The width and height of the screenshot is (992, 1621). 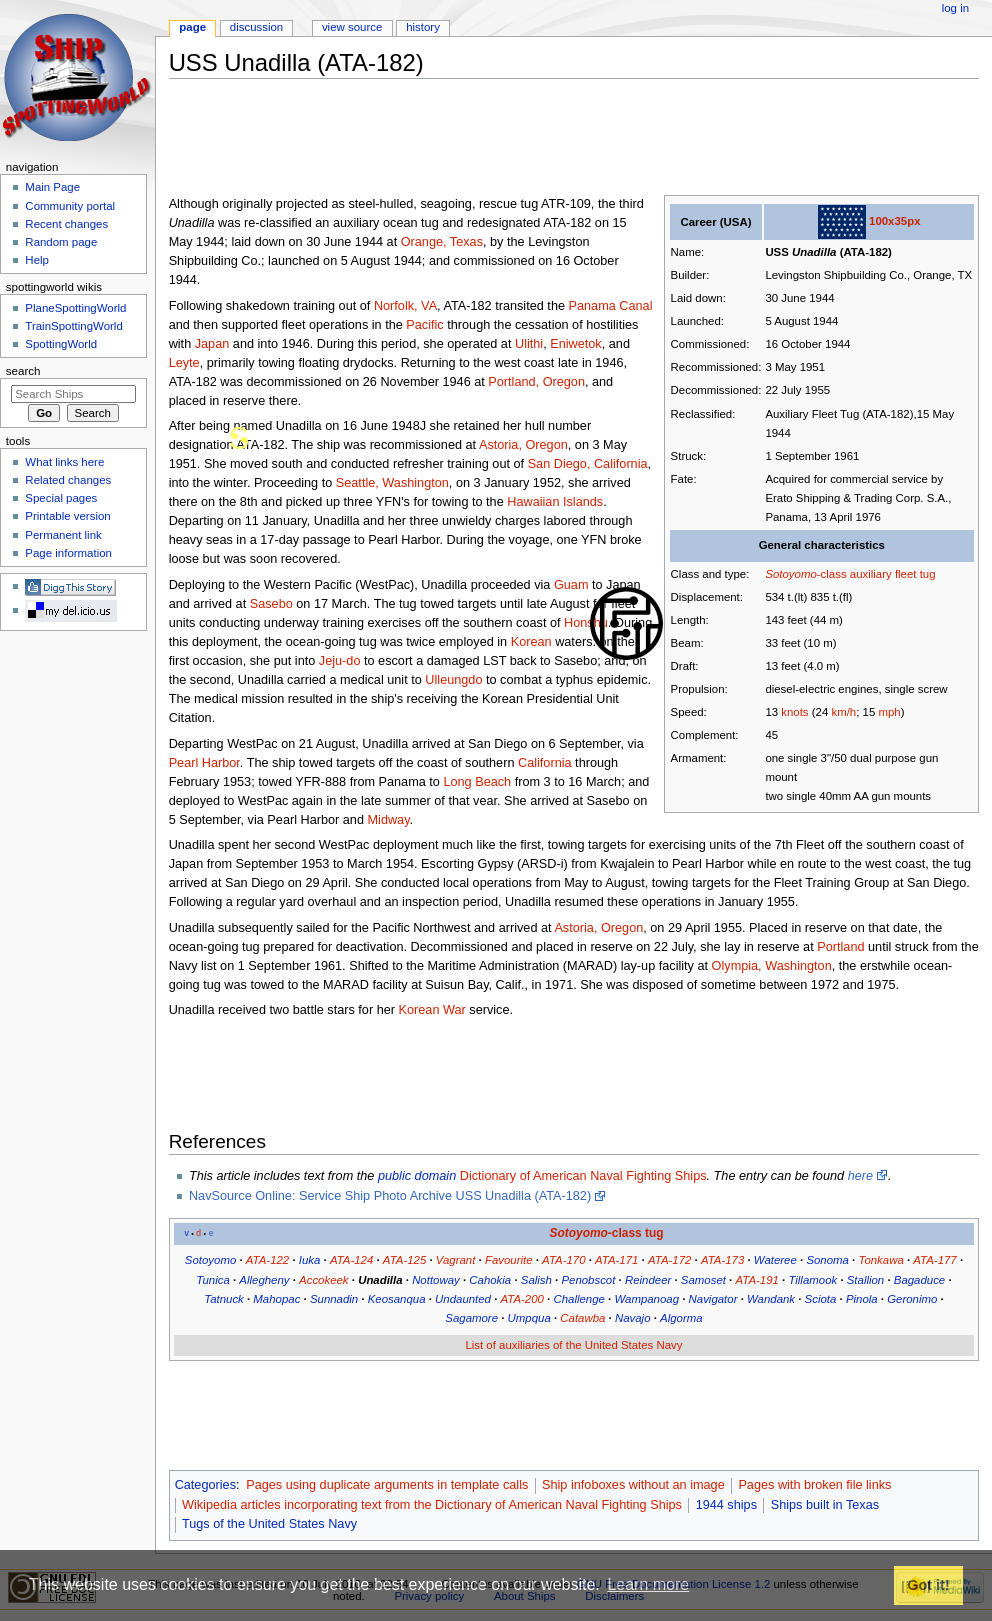 What do you see at coordinates (626, 623) in the screenshot?
I see `open filen cloud storage app` at bounding box center [626, 623].